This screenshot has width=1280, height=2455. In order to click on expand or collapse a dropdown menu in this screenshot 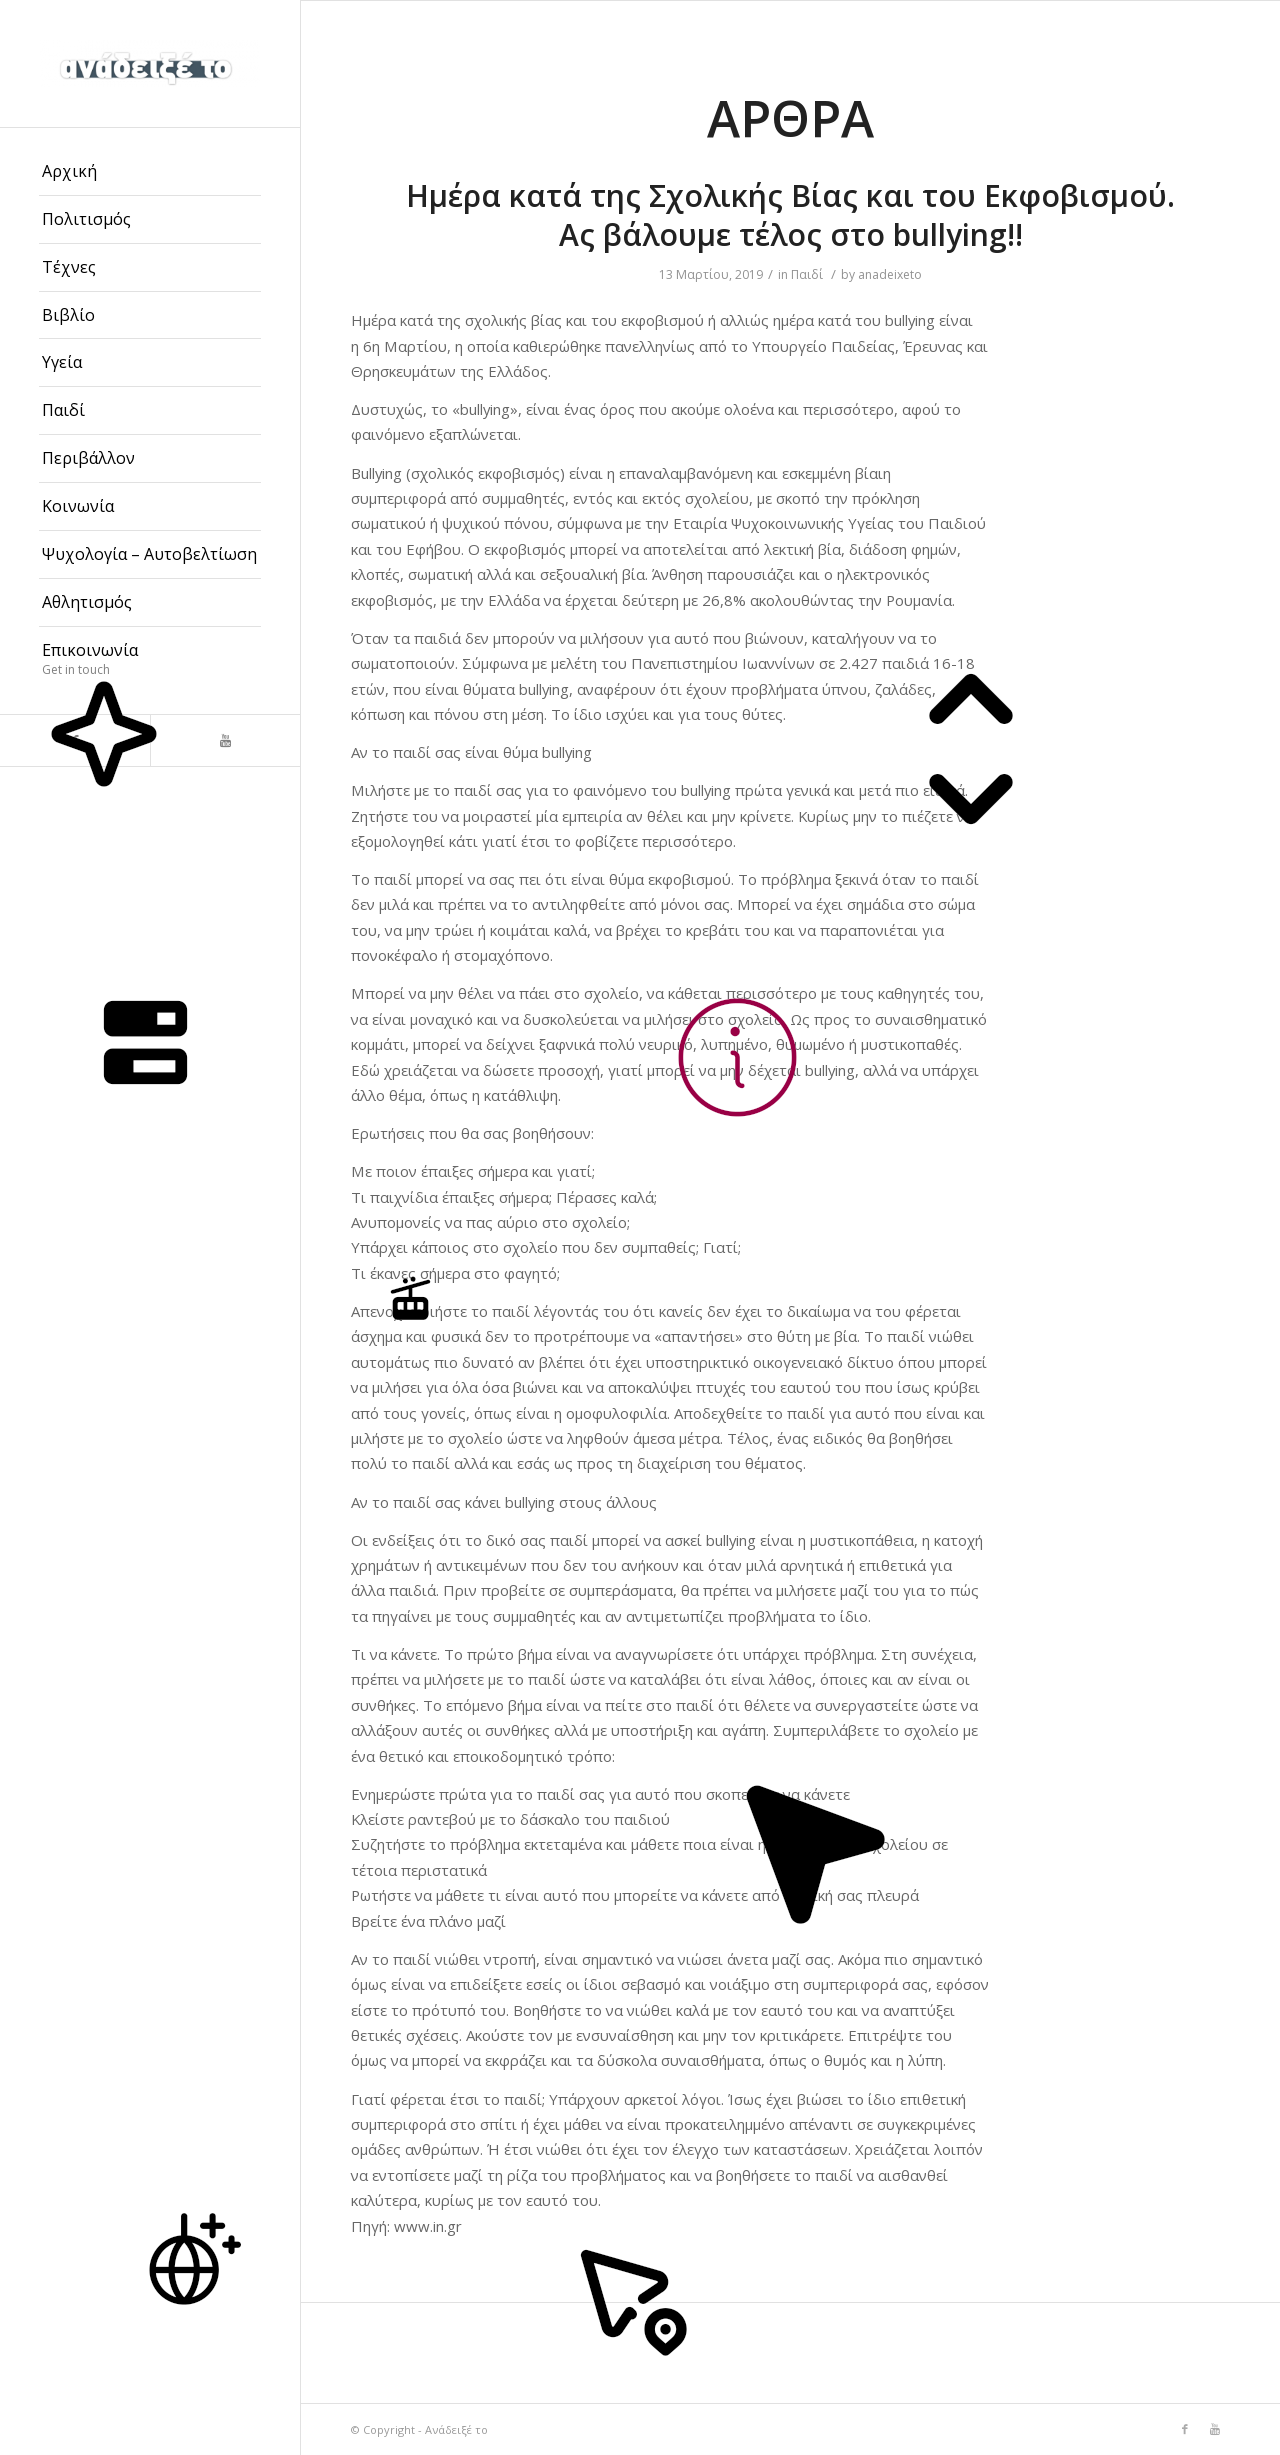, I will do `click(971, 749)`.